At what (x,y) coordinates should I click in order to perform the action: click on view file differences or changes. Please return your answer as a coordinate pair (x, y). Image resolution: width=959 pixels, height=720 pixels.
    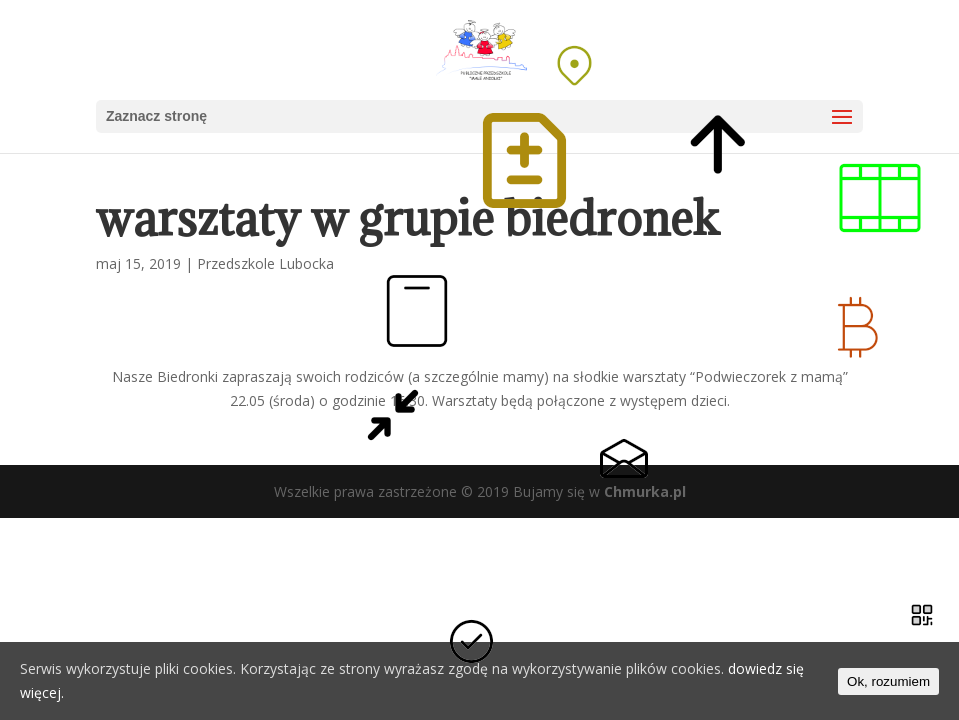
    Looking at the image, I should click on (524, 160).